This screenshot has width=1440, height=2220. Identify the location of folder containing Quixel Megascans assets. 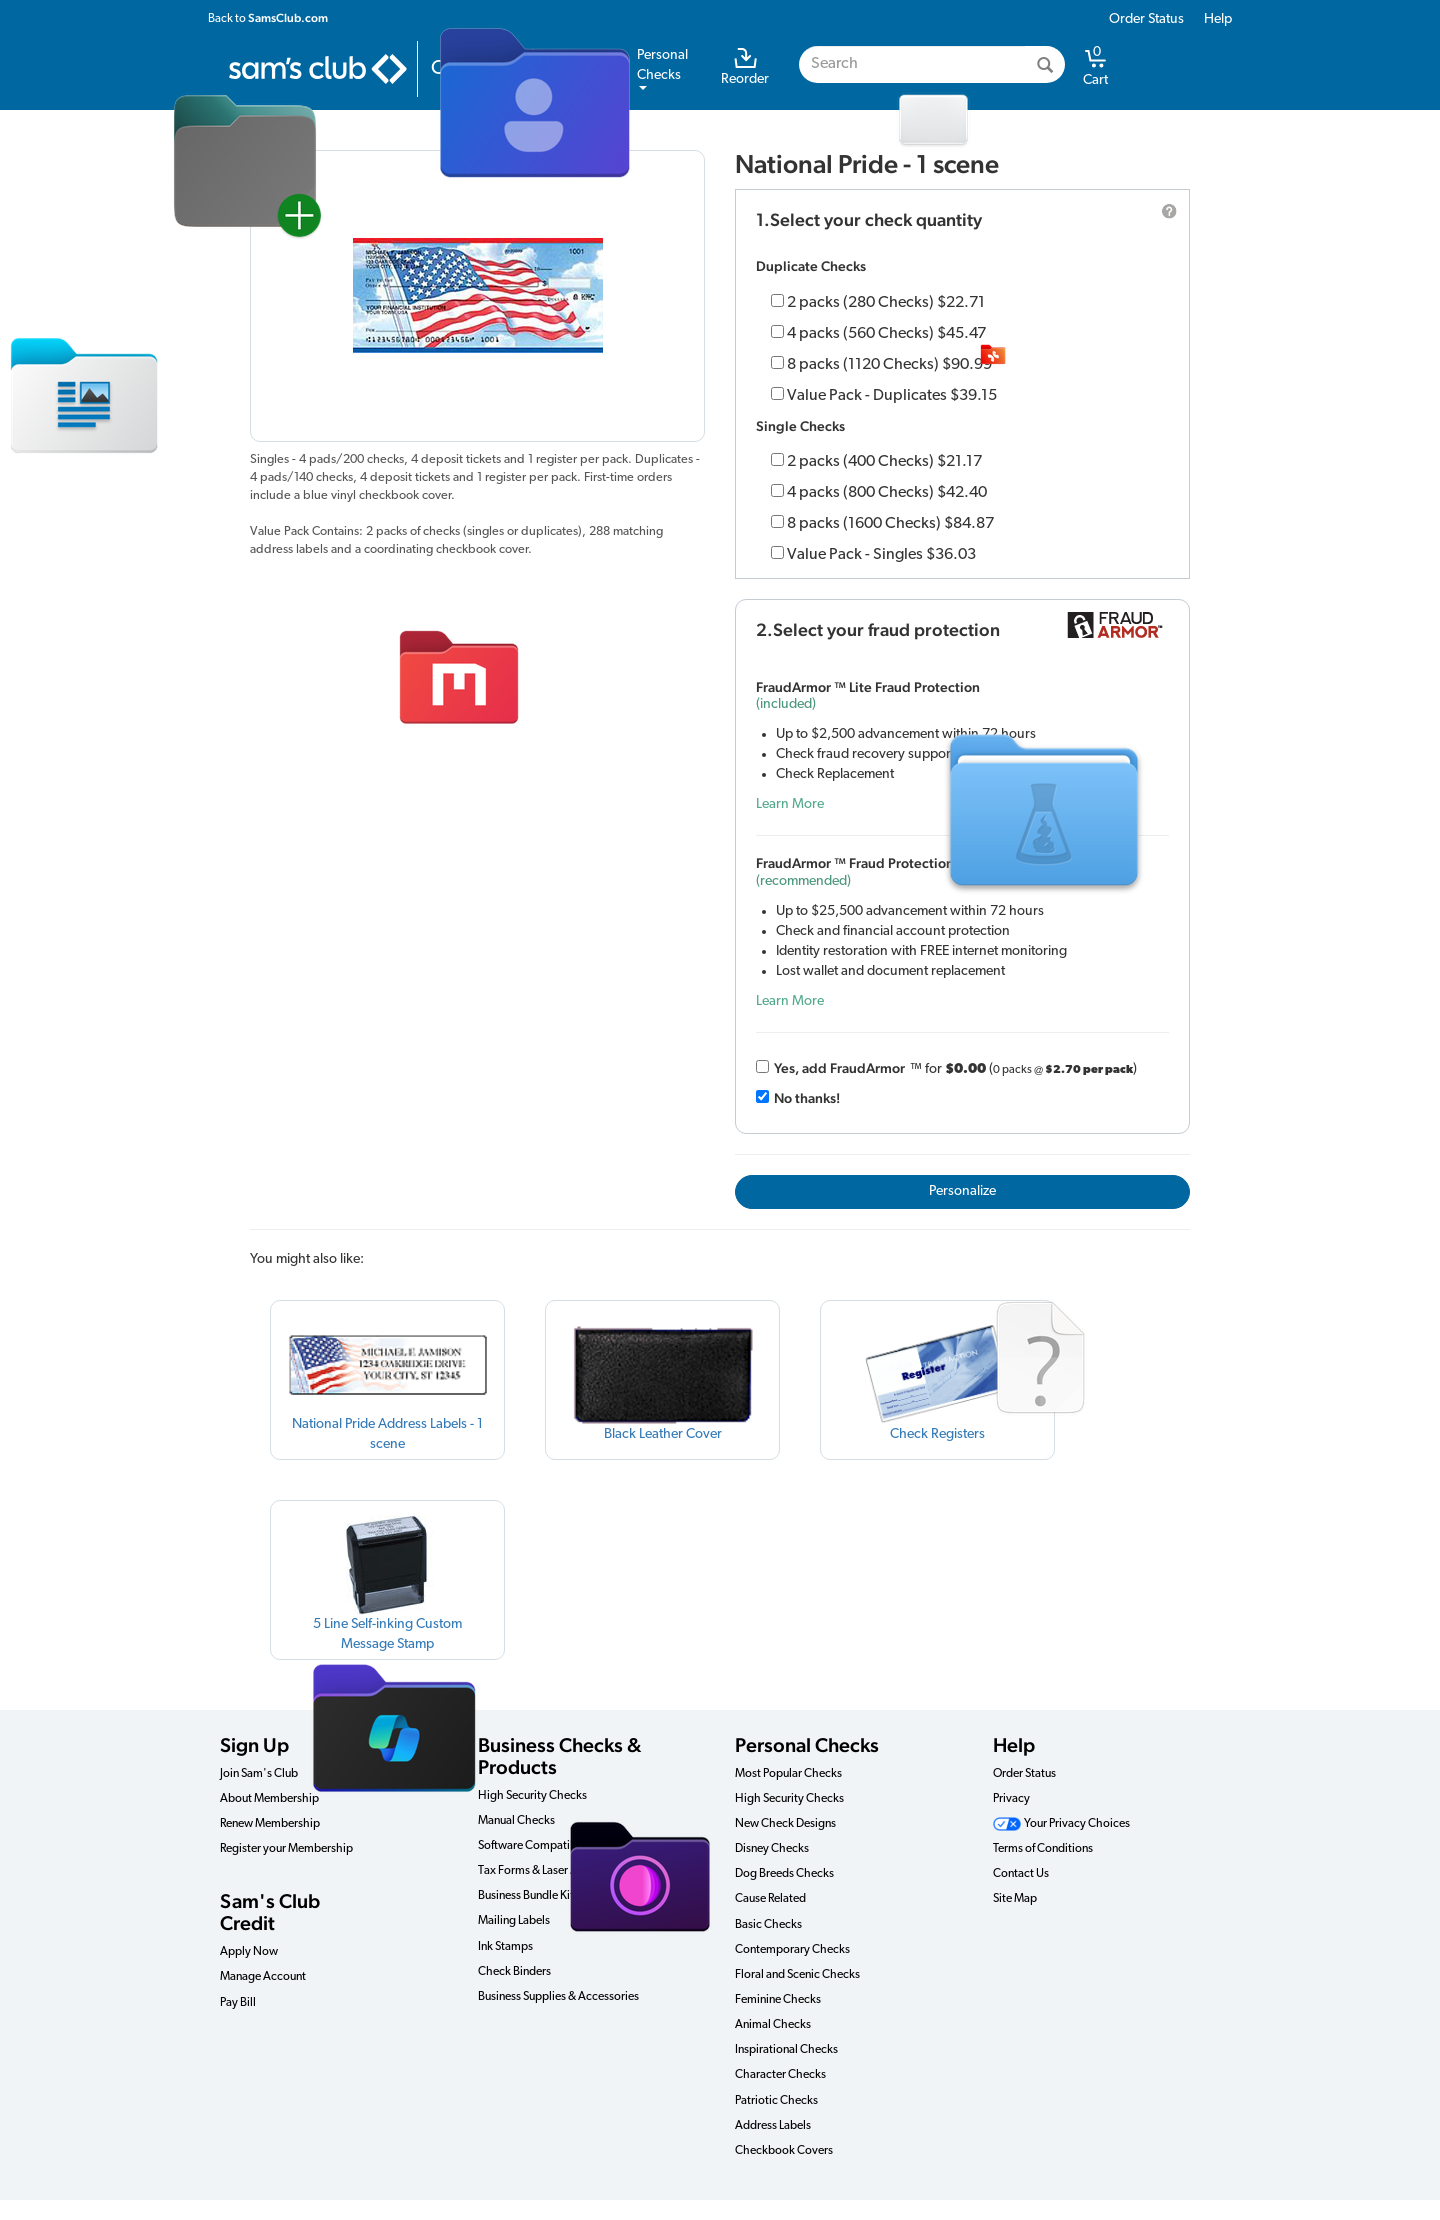
(458, 680).